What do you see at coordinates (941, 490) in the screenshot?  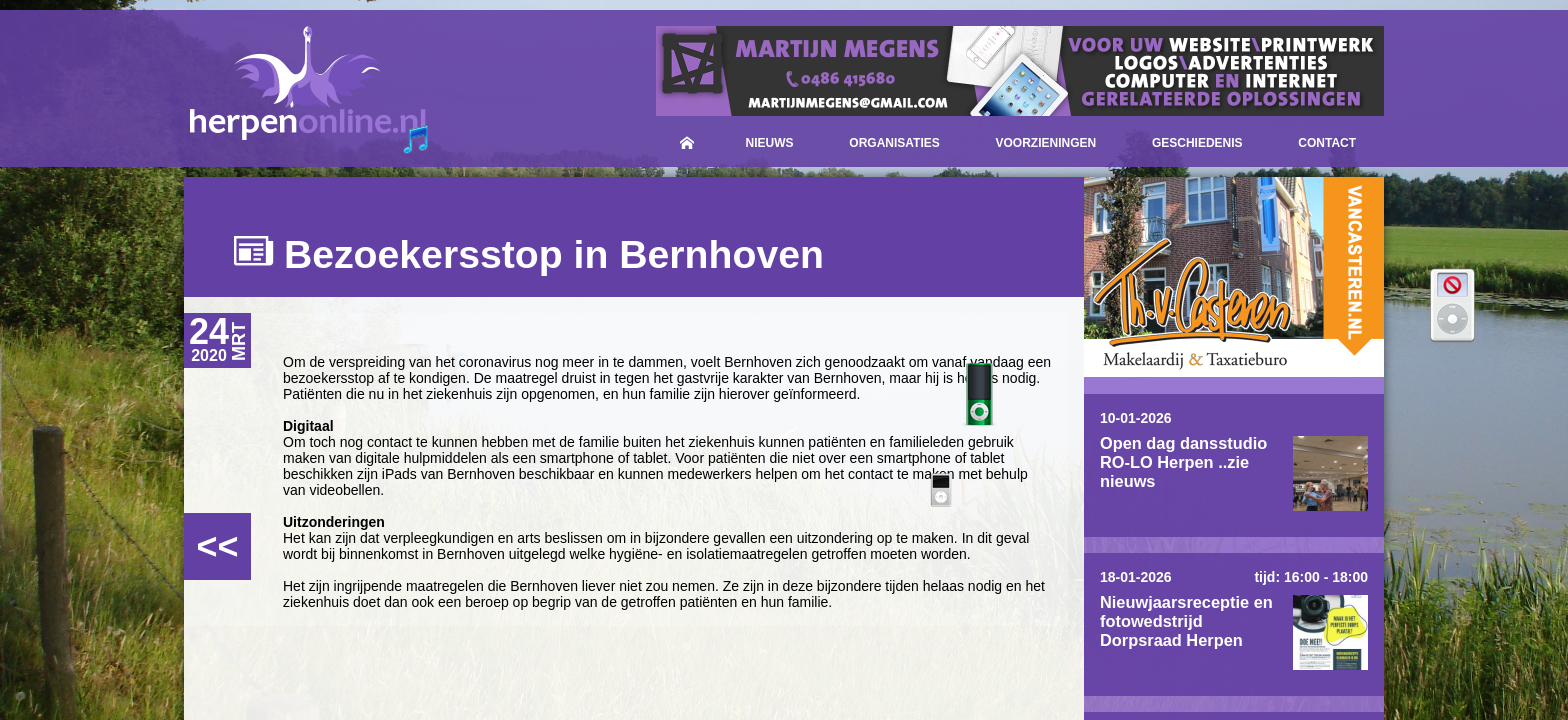 I see `access ipod classic device settings` at bounding box center [941, 490].